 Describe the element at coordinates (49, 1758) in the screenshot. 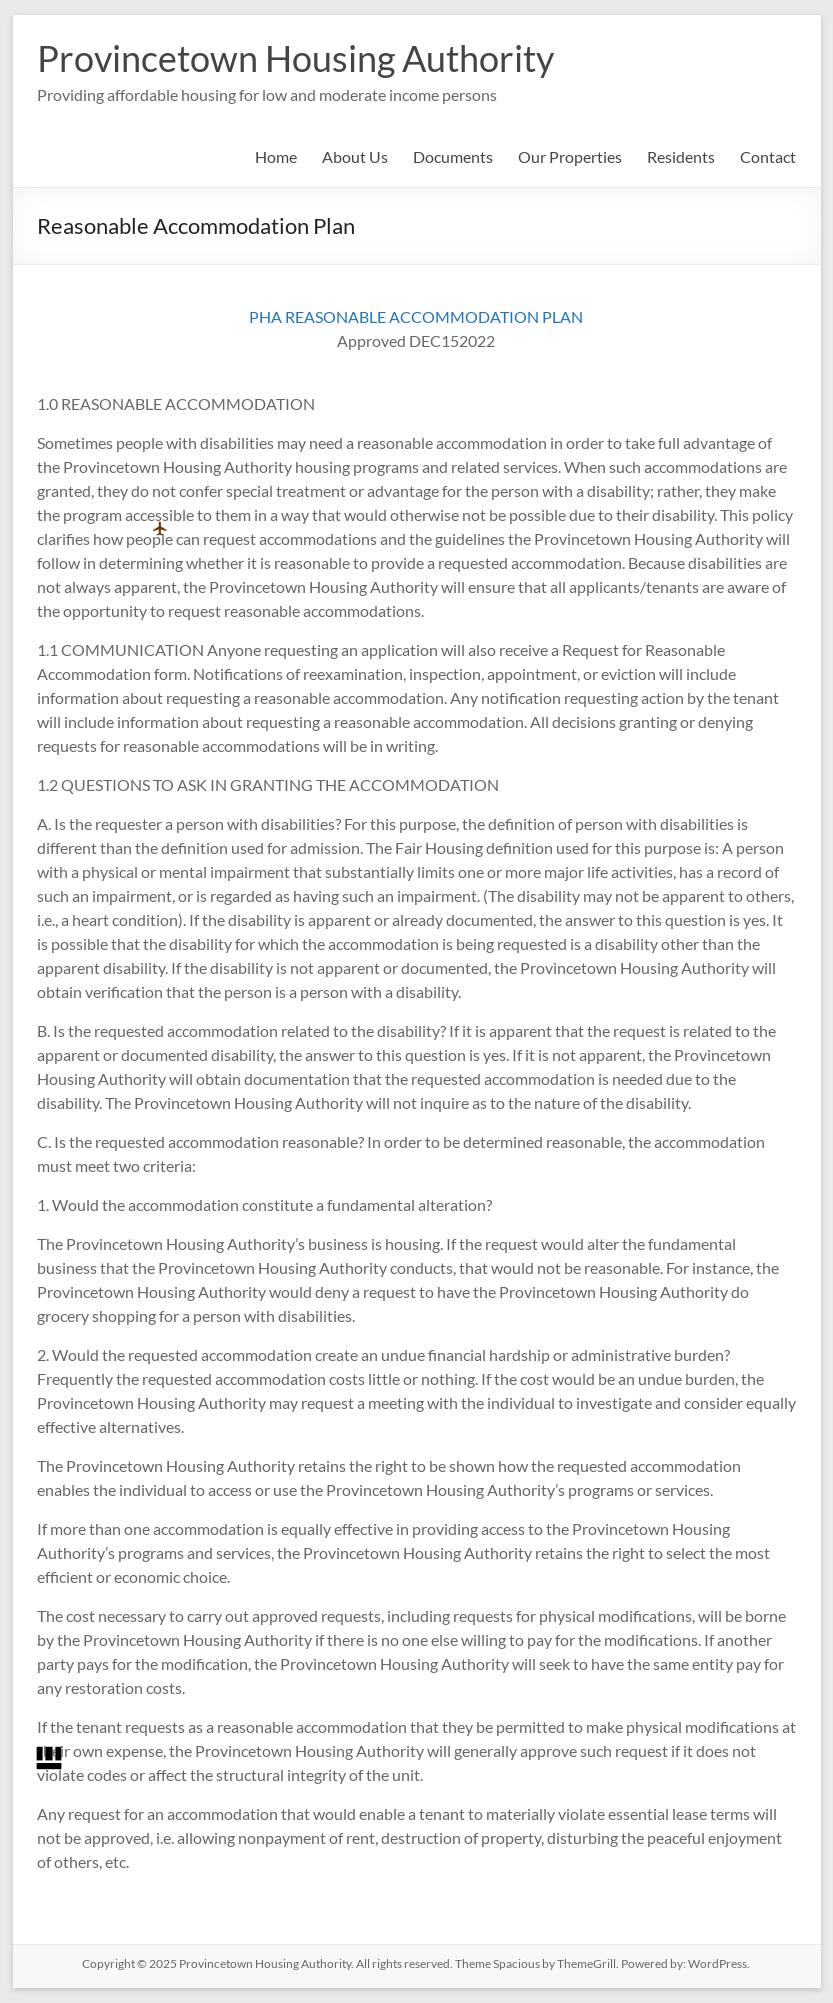

I see `switch to table or grid view` at that location.